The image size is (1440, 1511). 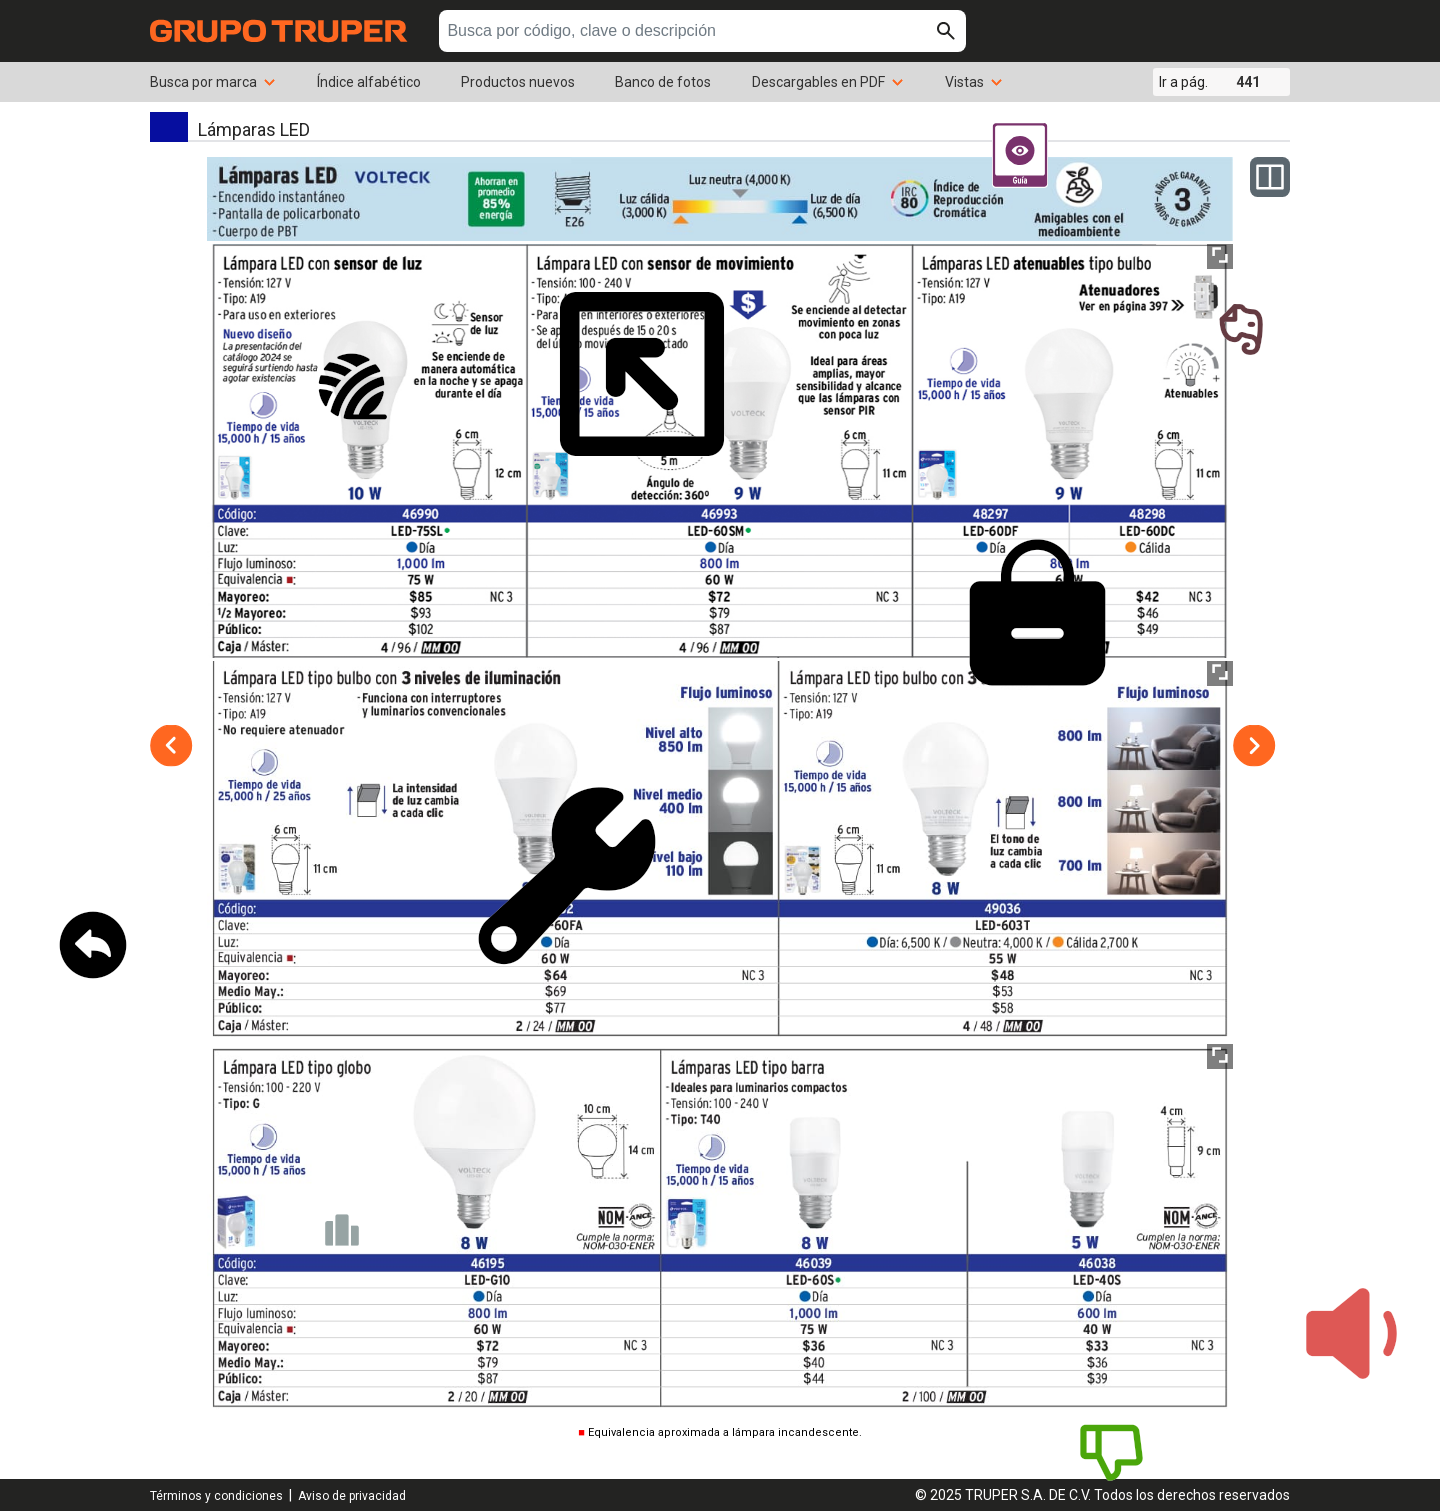 I want to click on undo the last action, so click(x=93, y=945).